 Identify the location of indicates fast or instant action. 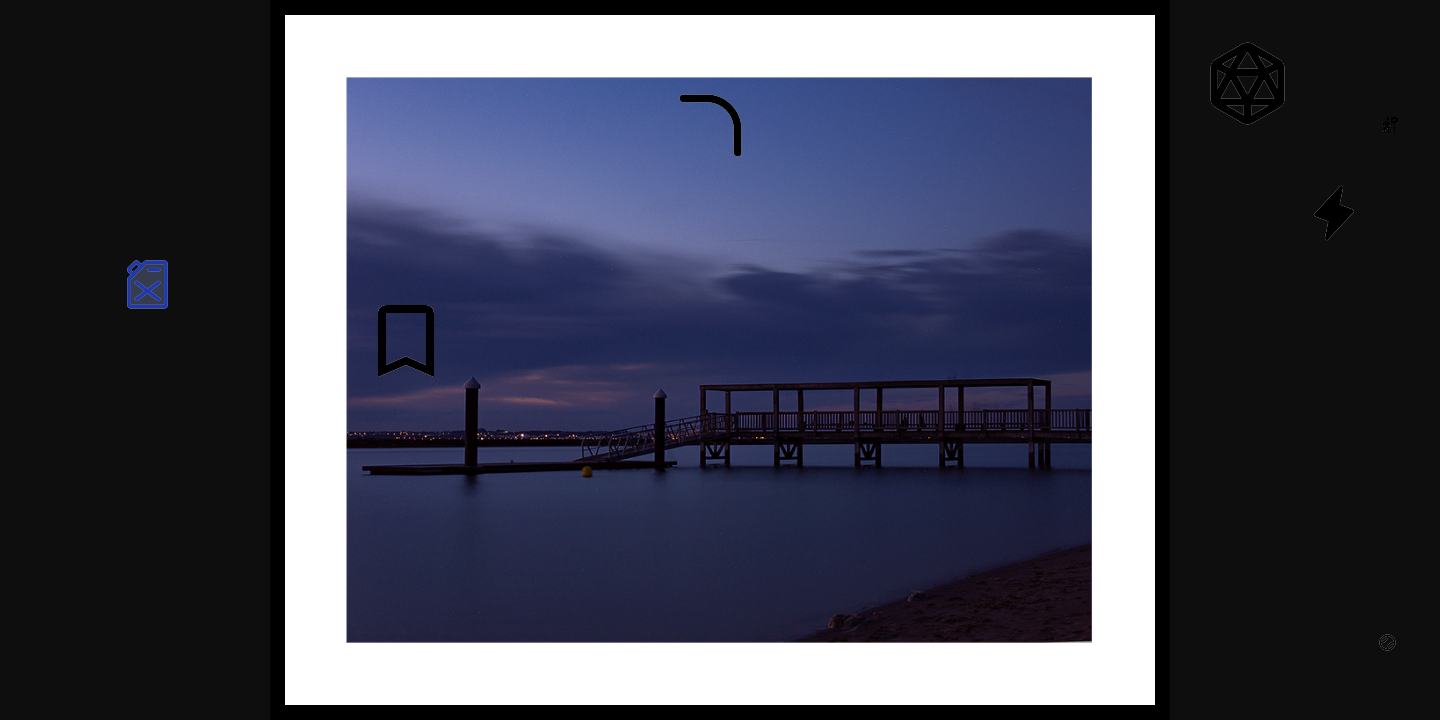
(1334, 213).